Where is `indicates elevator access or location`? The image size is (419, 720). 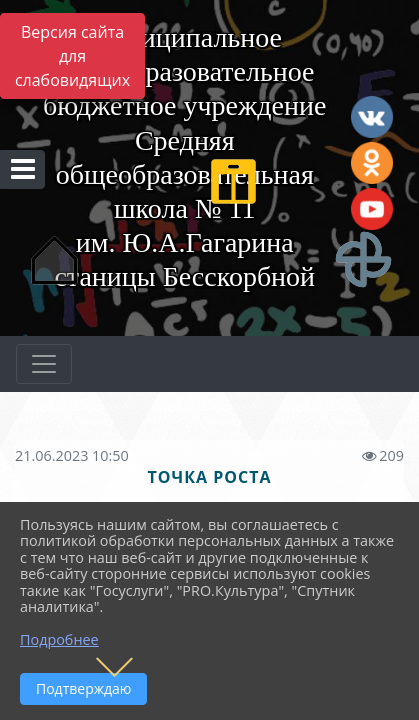
indicates elevator access or location is located at coordinates (233, 181).